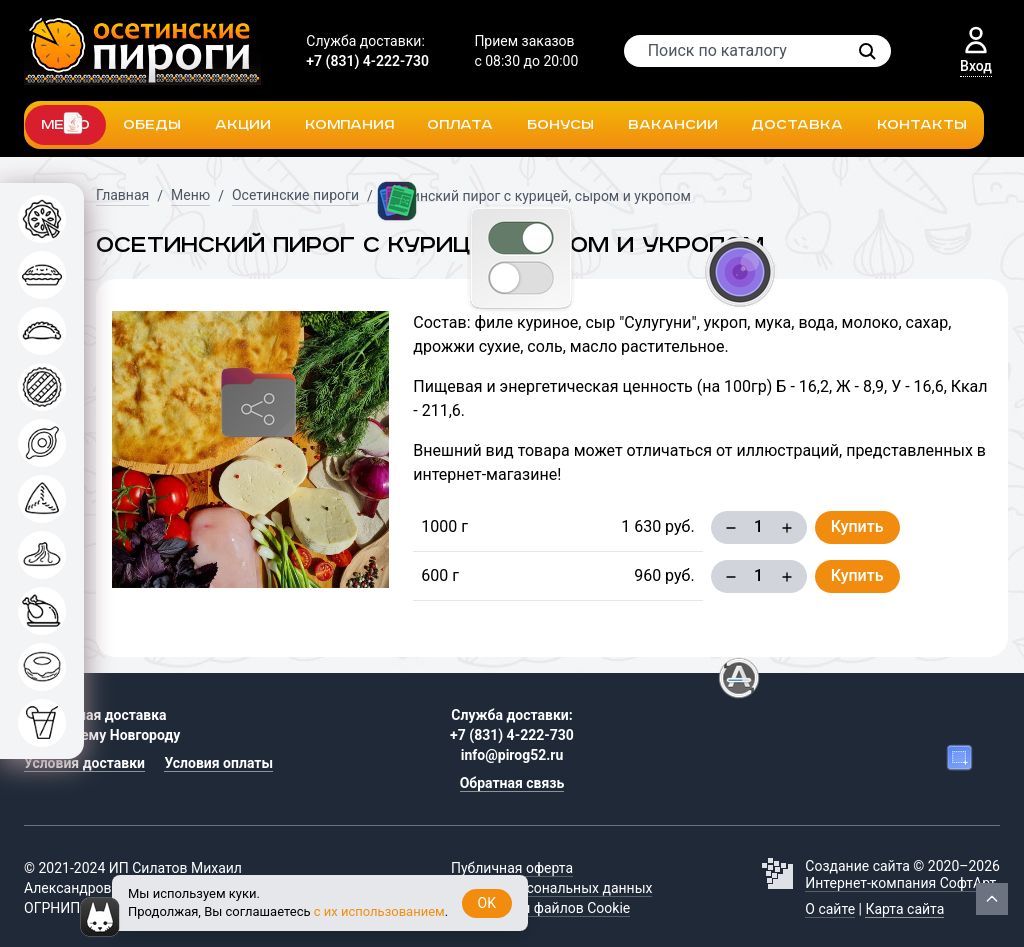 Image resolution: width=1024 pixels, height=947 pixels. I want to click on open your public shared folder, so click(258, 402).